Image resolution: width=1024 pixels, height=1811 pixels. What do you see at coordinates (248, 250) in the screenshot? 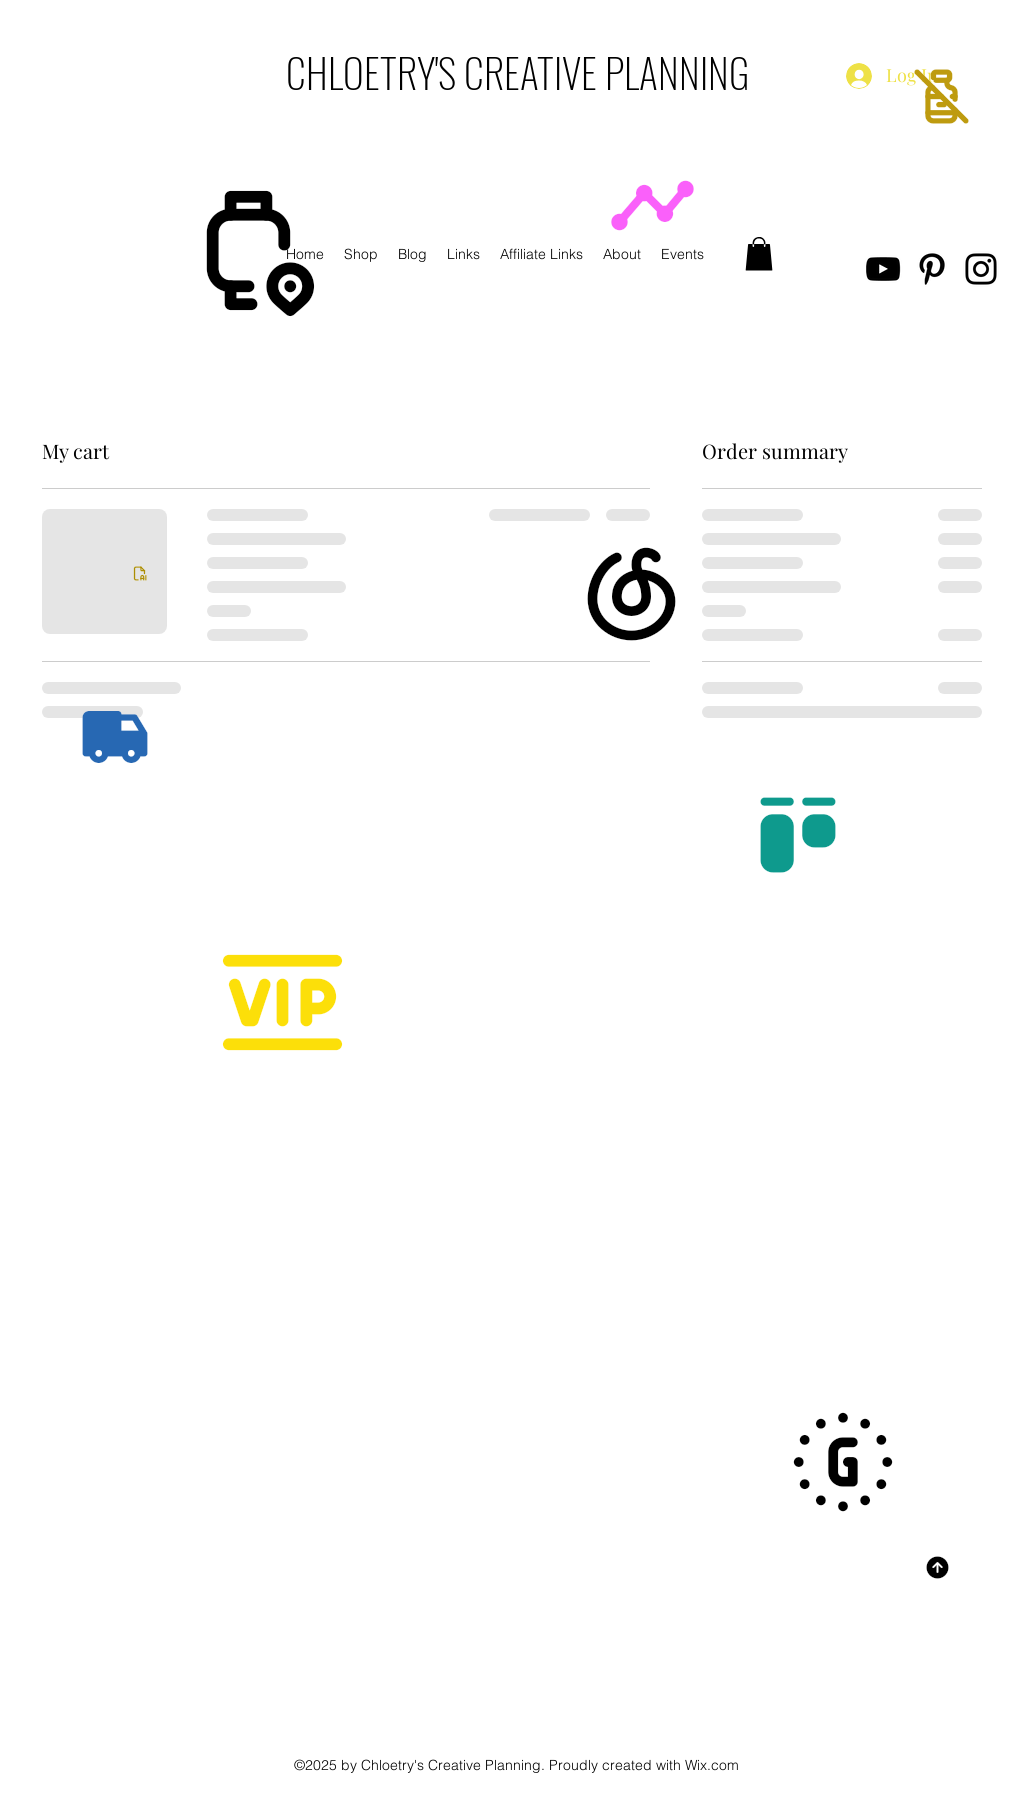
I see `view smartwatch location` at bounding box center [248, 250].